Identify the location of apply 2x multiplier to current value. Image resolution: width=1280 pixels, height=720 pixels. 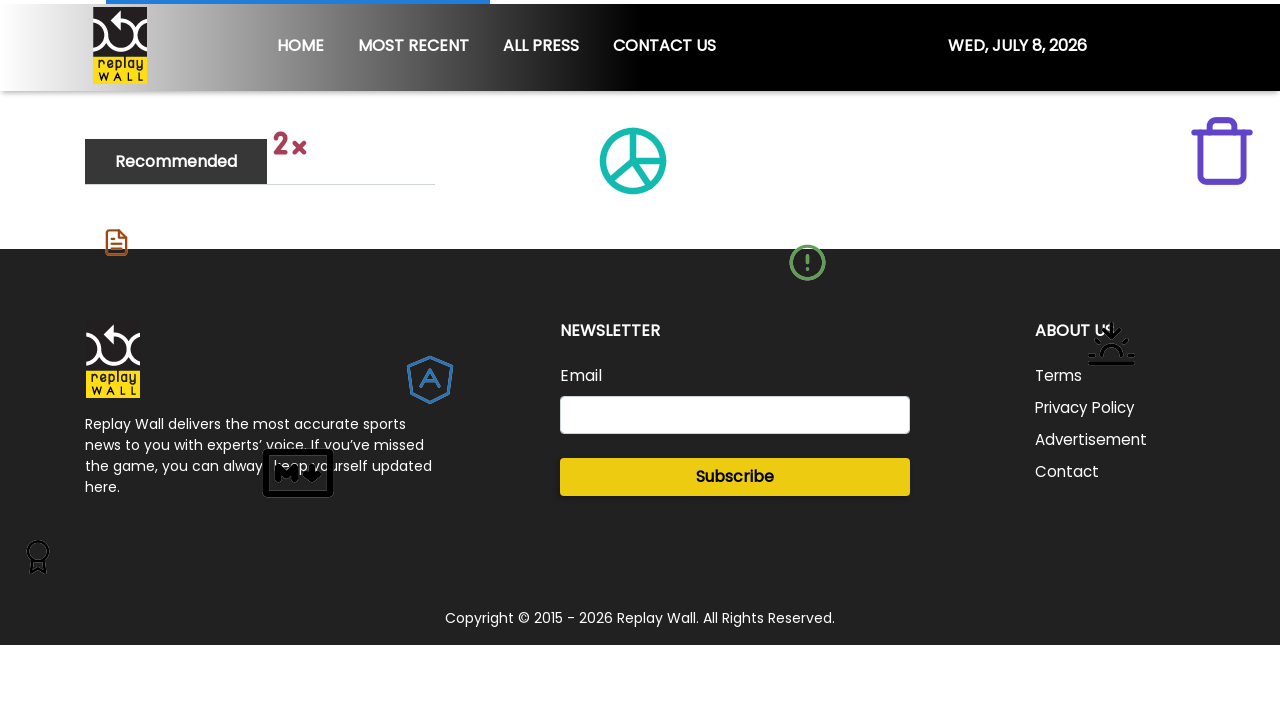
(290, 143).